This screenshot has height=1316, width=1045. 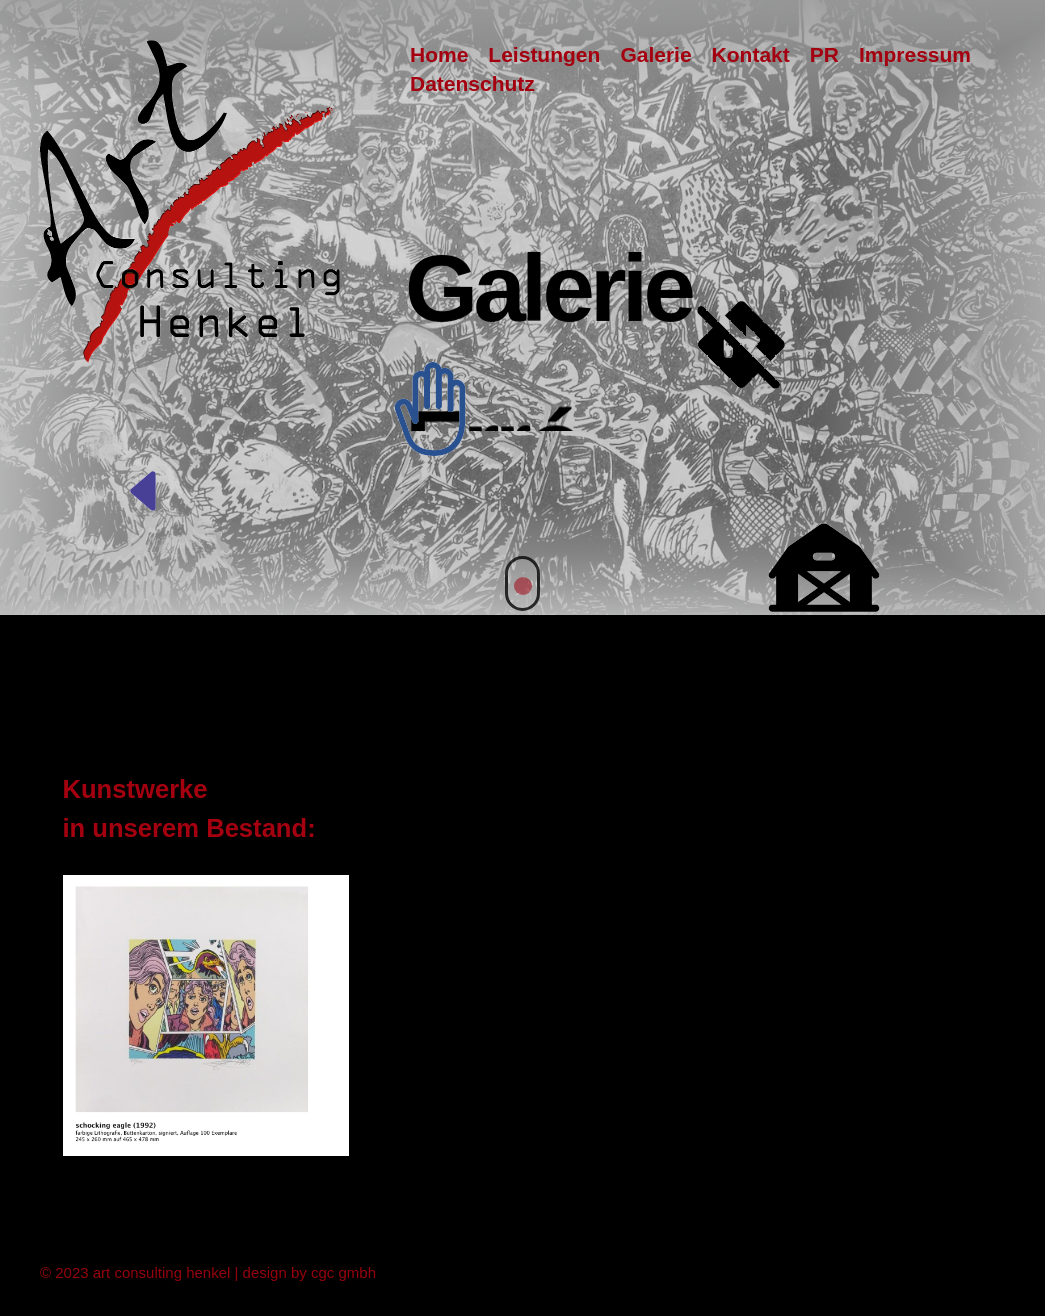 I want to click on stop or halt an action, so click(x=430, y=409).